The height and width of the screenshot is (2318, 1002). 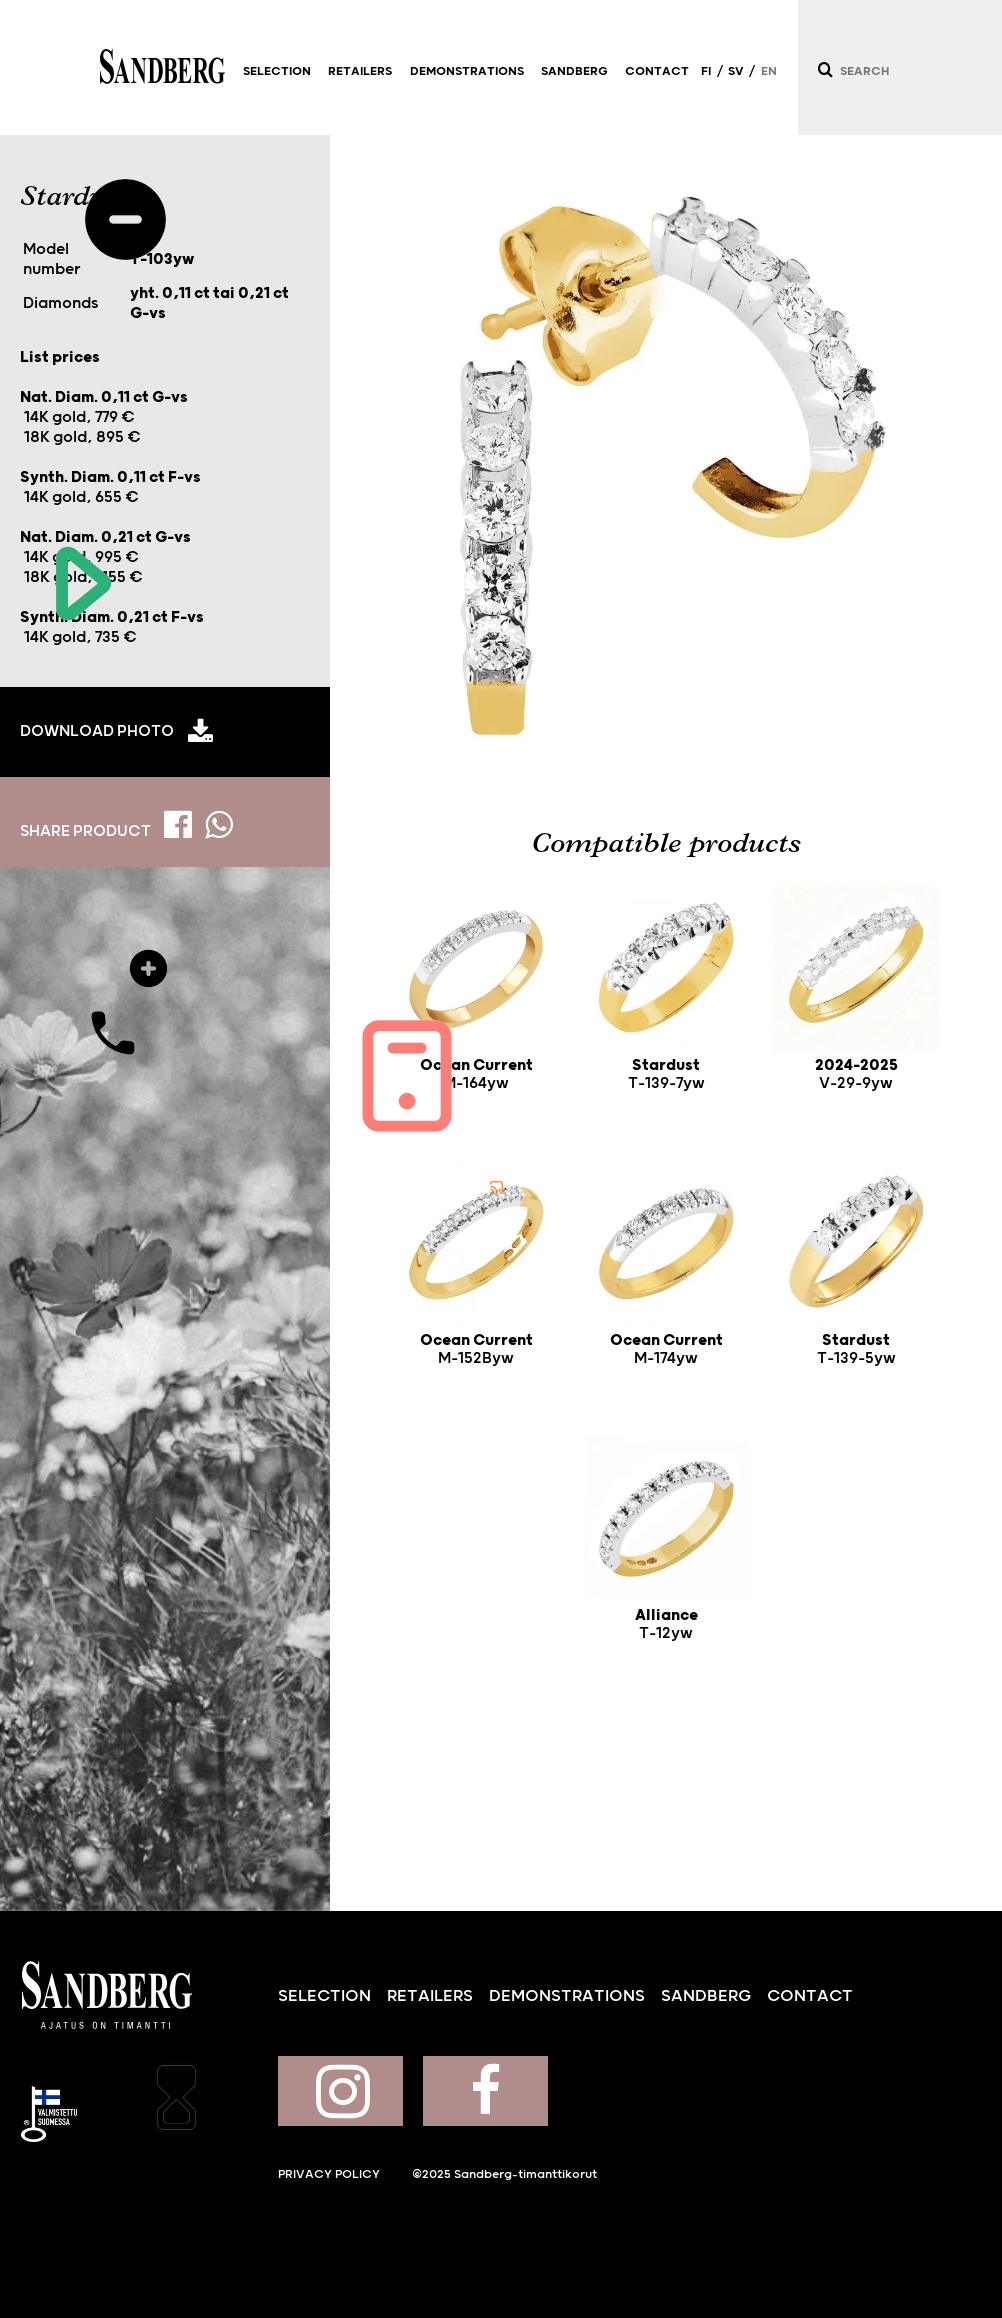 I want to click on remove an item from a list, so click(x=125, y=219).